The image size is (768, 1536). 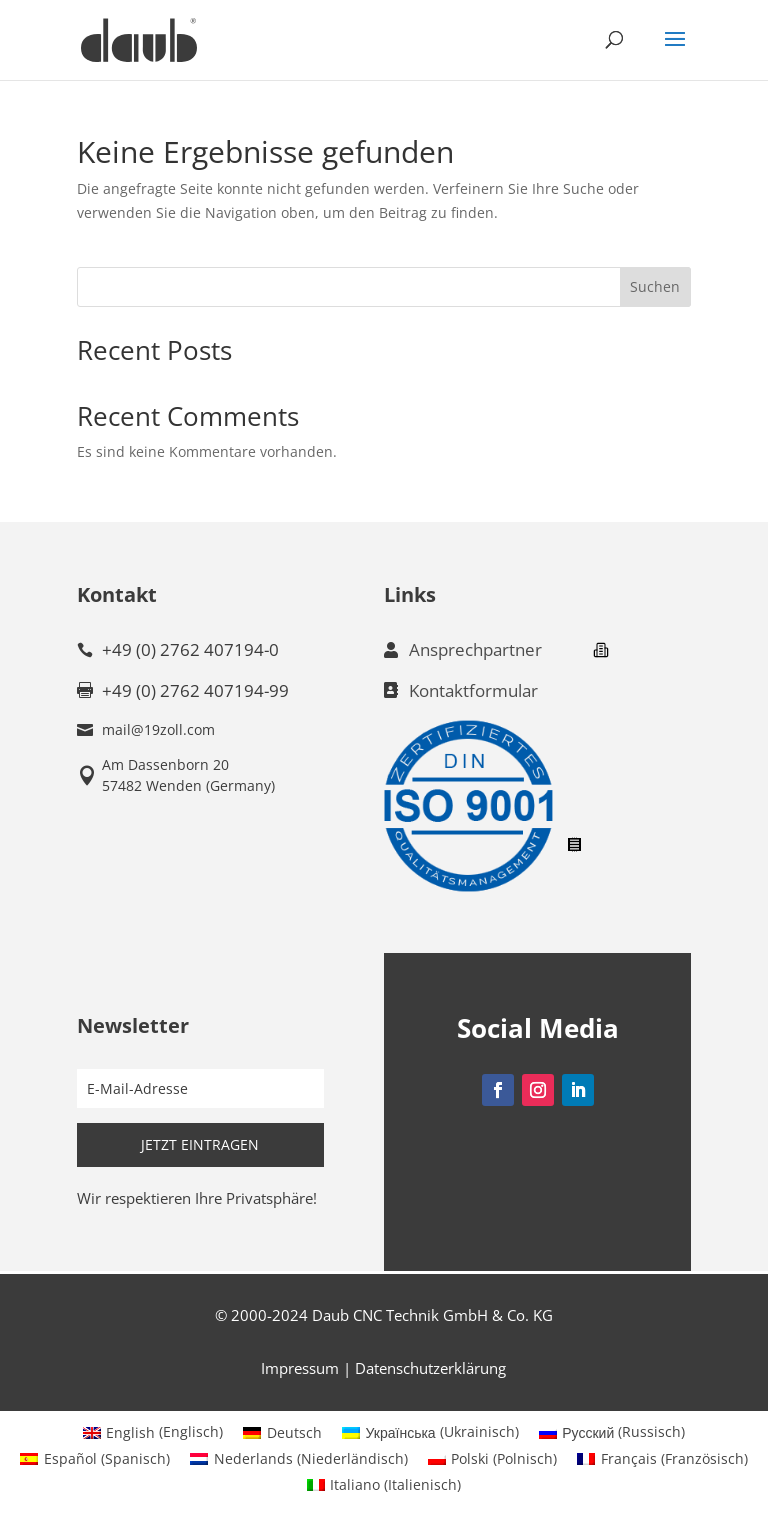 What do you see at coordinates (601, 650) in the screenshot?
I see `view office or workplace information` at bounding box center [601, 650].